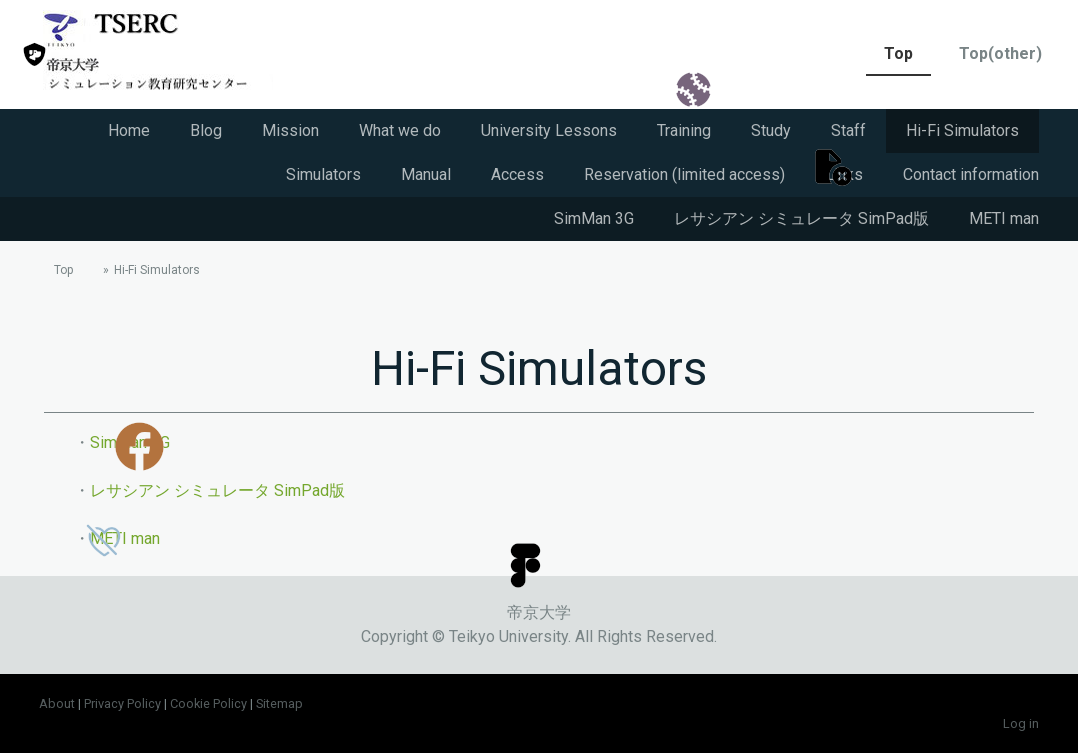  I want to click on remove from favorites, so click(103, 540).